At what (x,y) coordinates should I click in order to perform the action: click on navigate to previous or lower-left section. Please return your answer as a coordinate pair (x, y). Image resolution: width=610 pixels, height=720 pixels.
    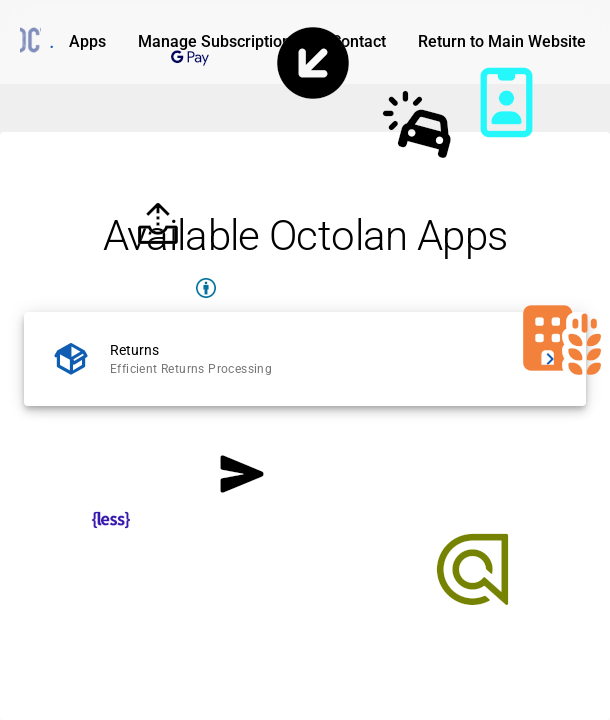
    Looking at the image, I should click on (313, 63).